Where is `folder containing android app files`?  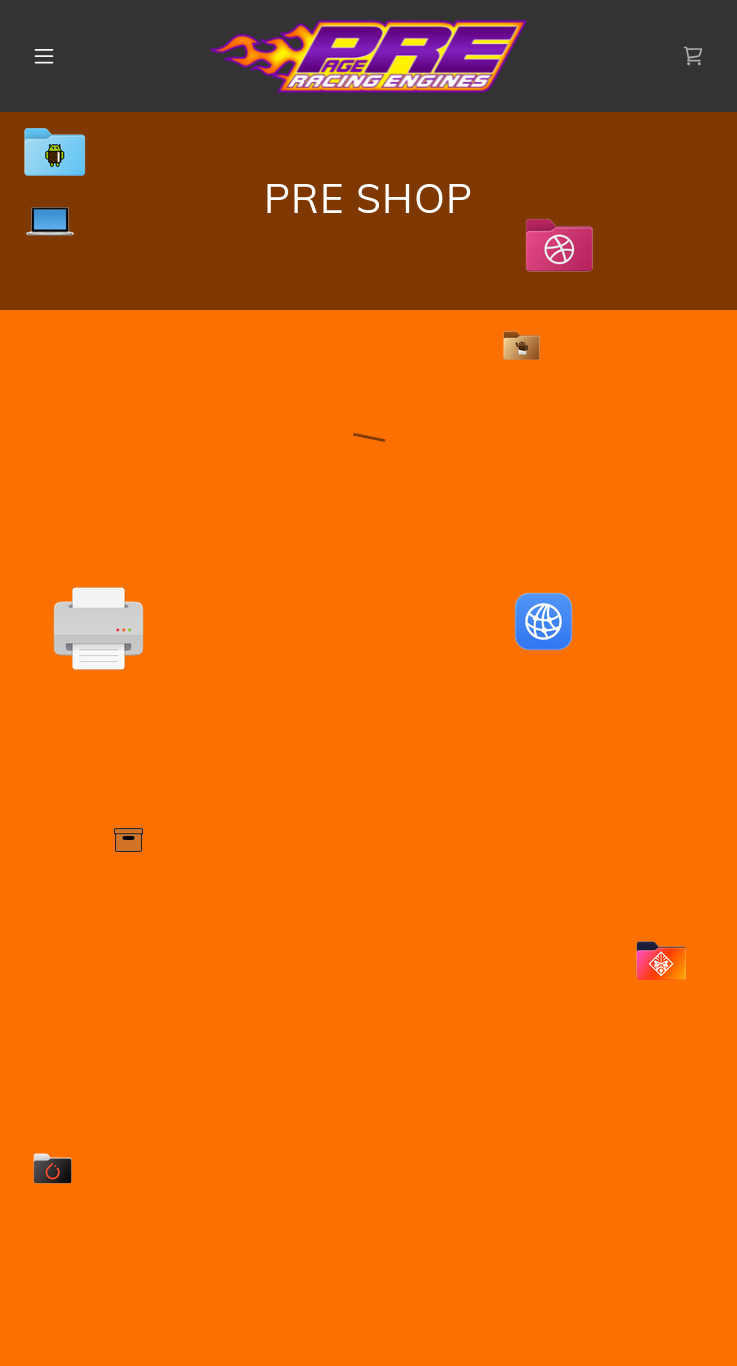
folder containing android app files is located at coordinates (54, 153).